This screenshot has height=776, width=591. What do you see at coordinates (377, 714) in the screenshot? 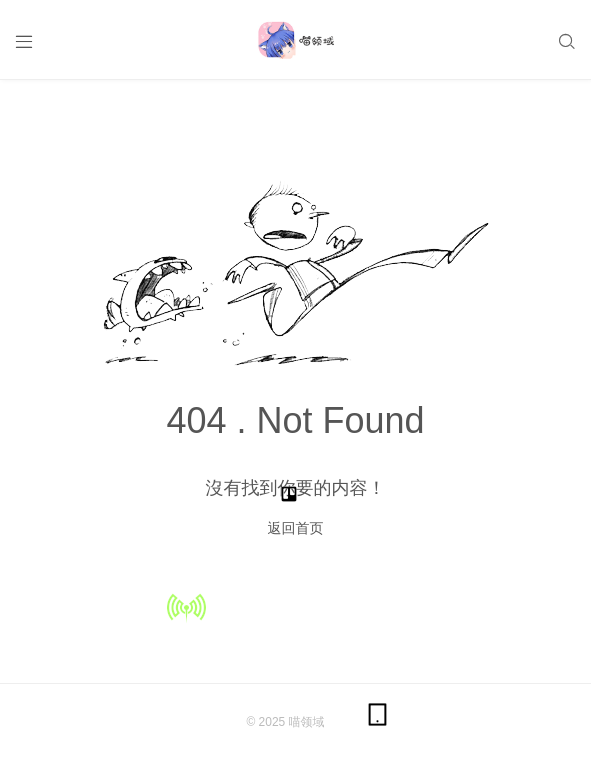
I see `switch to tablet view` at bounding box center [377, 714].